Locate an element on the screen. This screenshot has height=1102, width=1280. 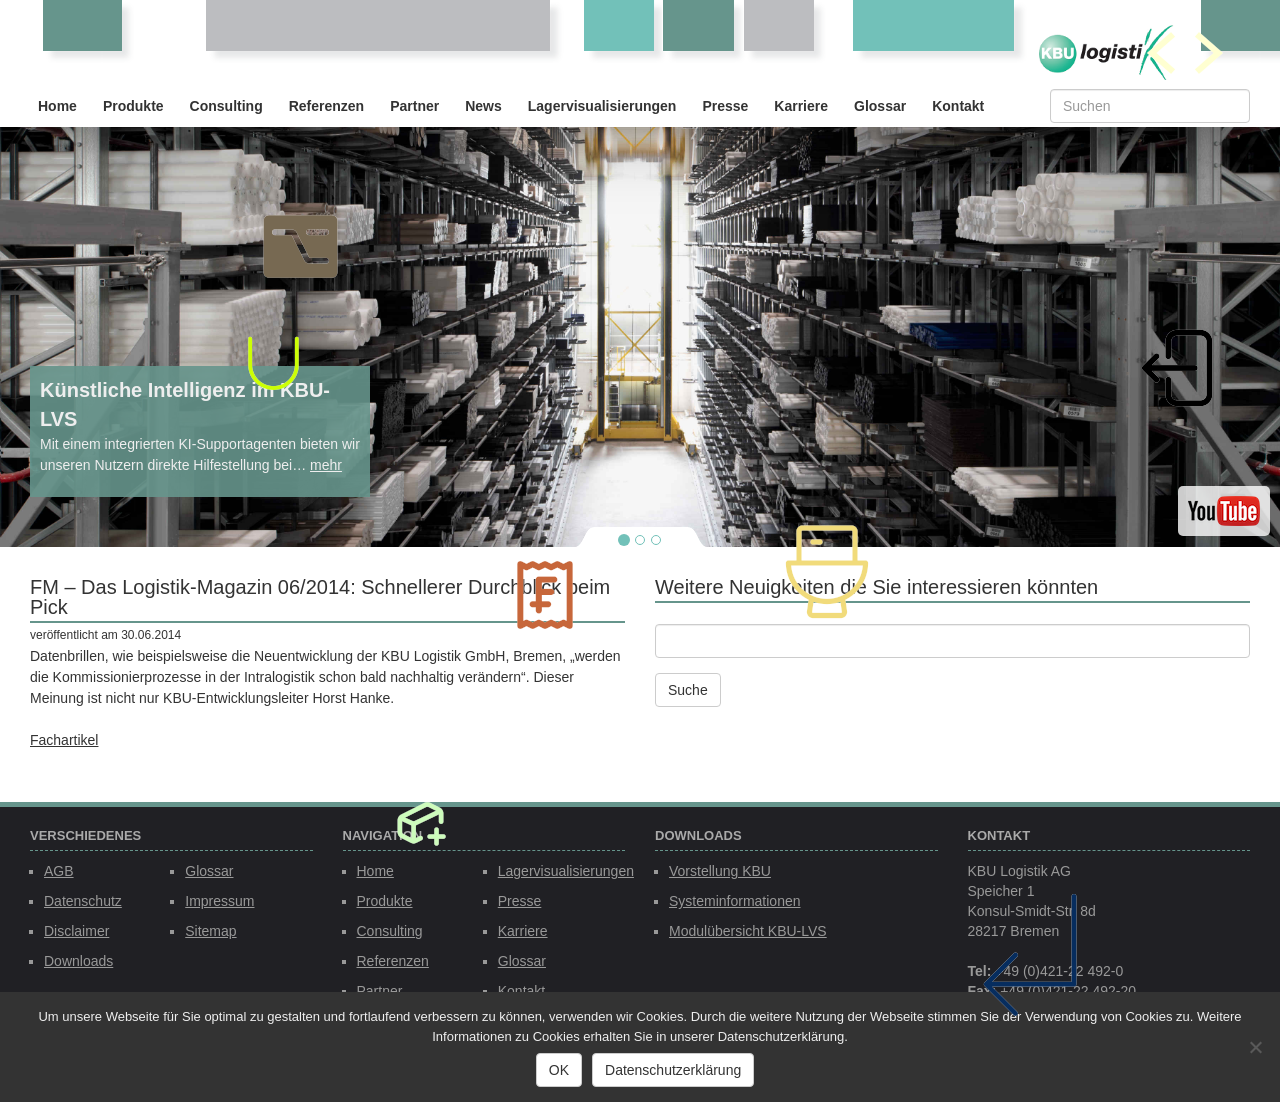
view or edit source code is located at coordinates (1185, 53).